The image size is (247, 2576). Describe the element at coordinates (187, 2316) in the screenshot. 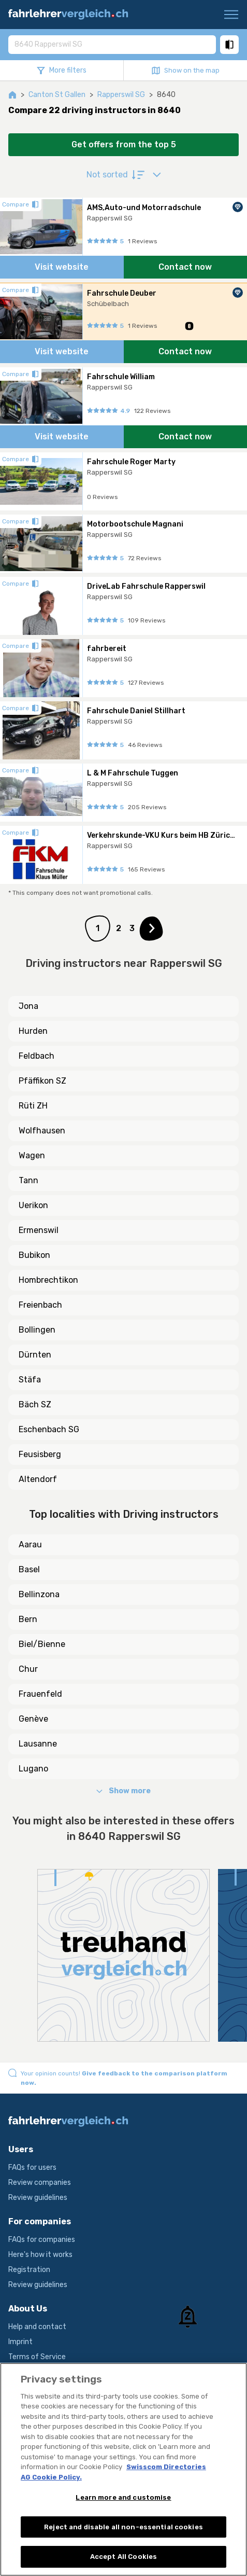

I see `notifications are currently snoozed` at that location.